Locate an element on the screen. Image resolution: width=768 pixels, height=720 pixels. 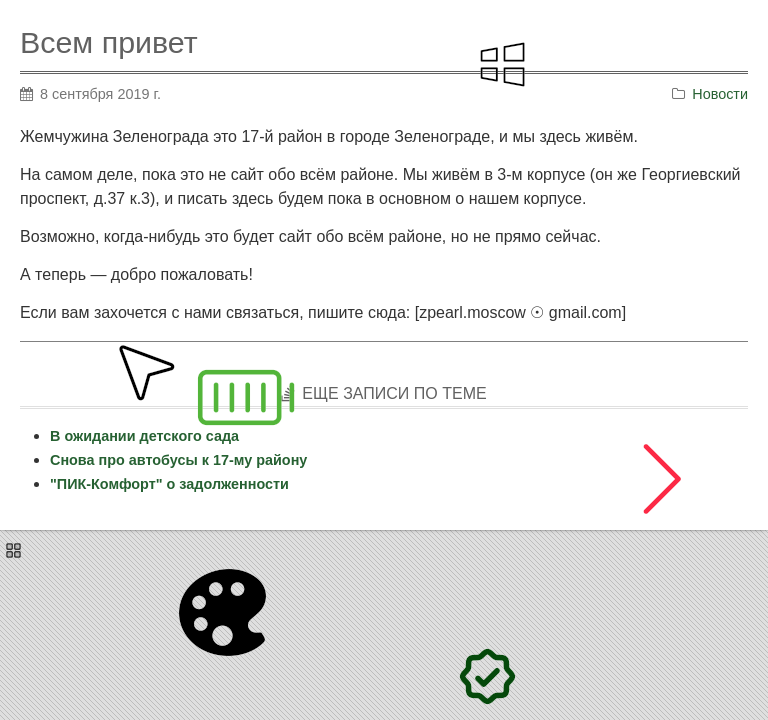
tap to navigate to a destination is located at coordinates (142, 368).